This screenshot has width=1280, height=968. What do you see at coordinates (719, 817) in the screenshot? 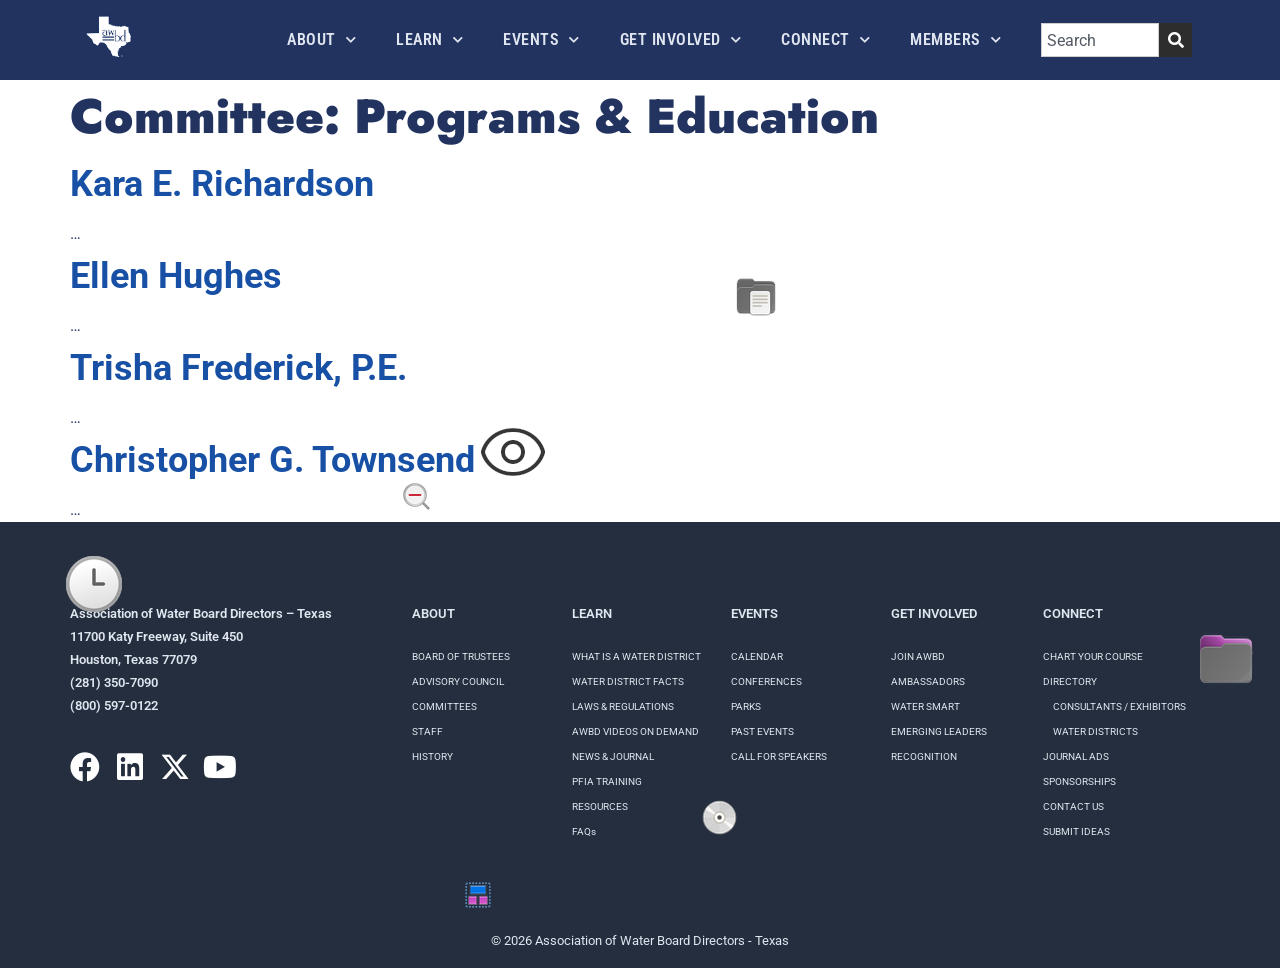
I see `indicates a blank DVD-R disc ready for burning` at bounding box center [719, 817].